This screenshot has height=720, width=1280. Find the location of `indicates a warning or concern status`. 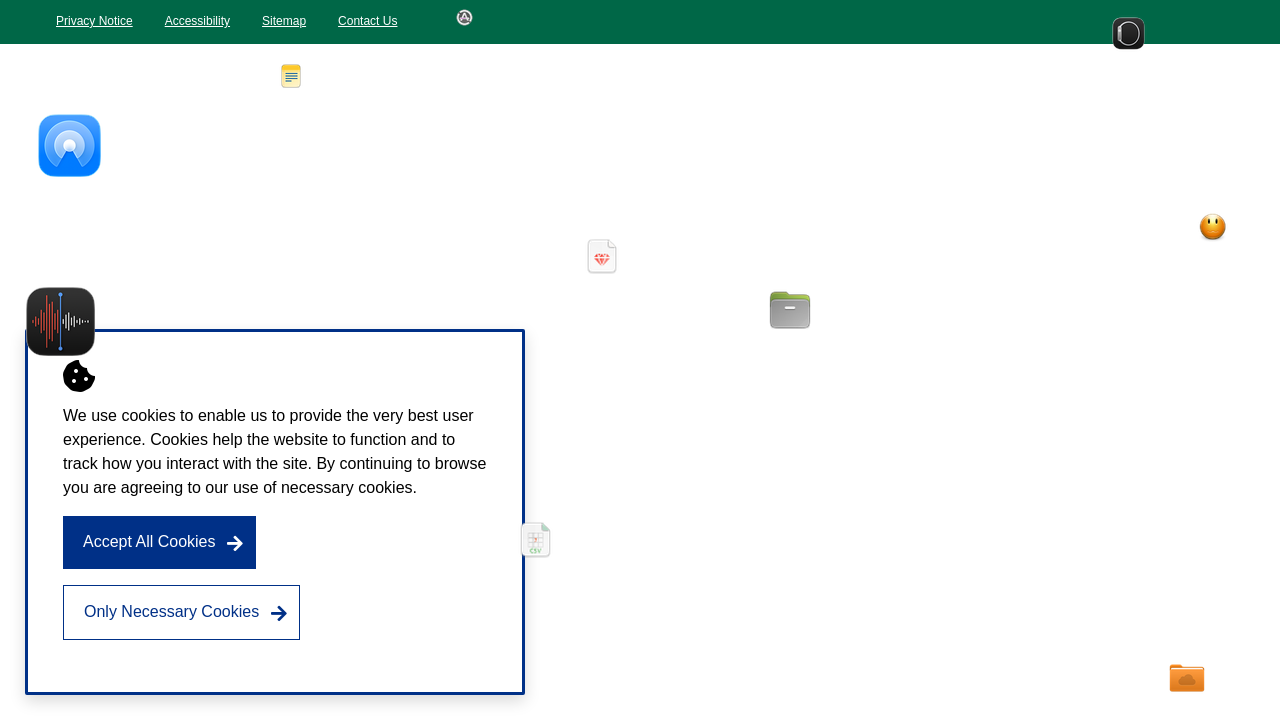

indicates a warning or concern status is located at coordinates (1213, 227).